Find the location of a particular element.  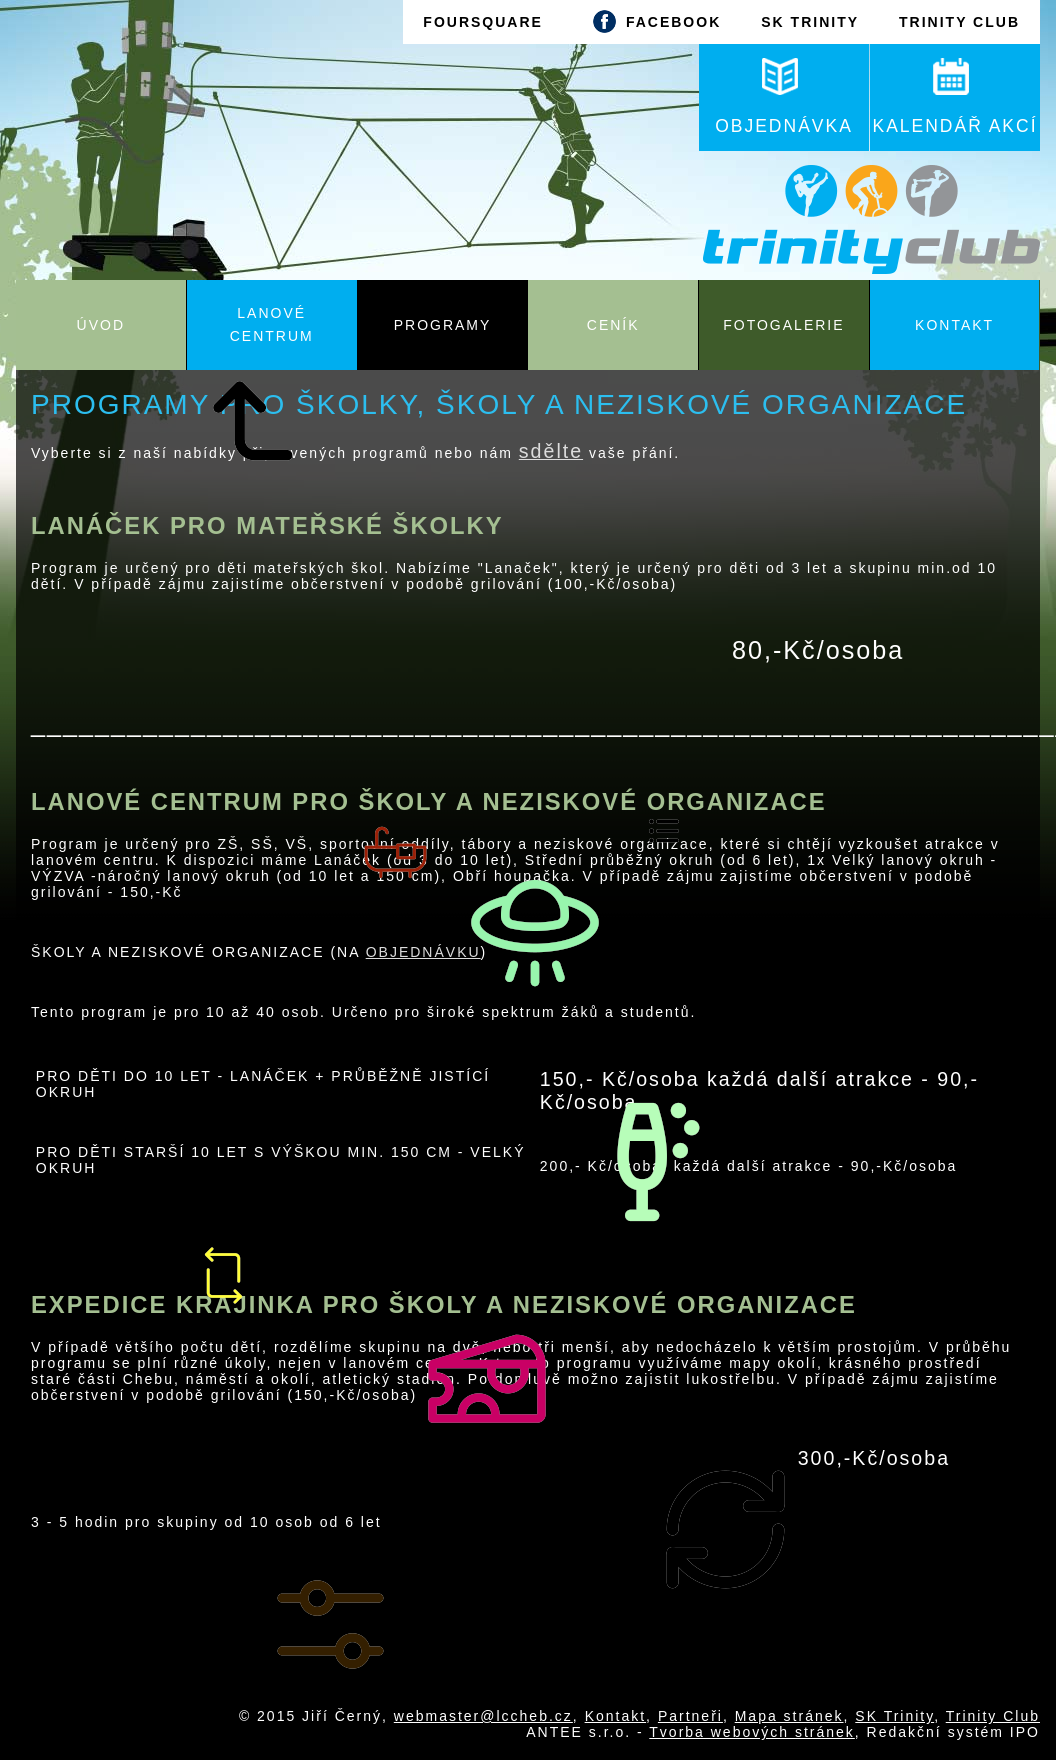

access sci-fi or space-themed content is located at coordinates (535, 931).